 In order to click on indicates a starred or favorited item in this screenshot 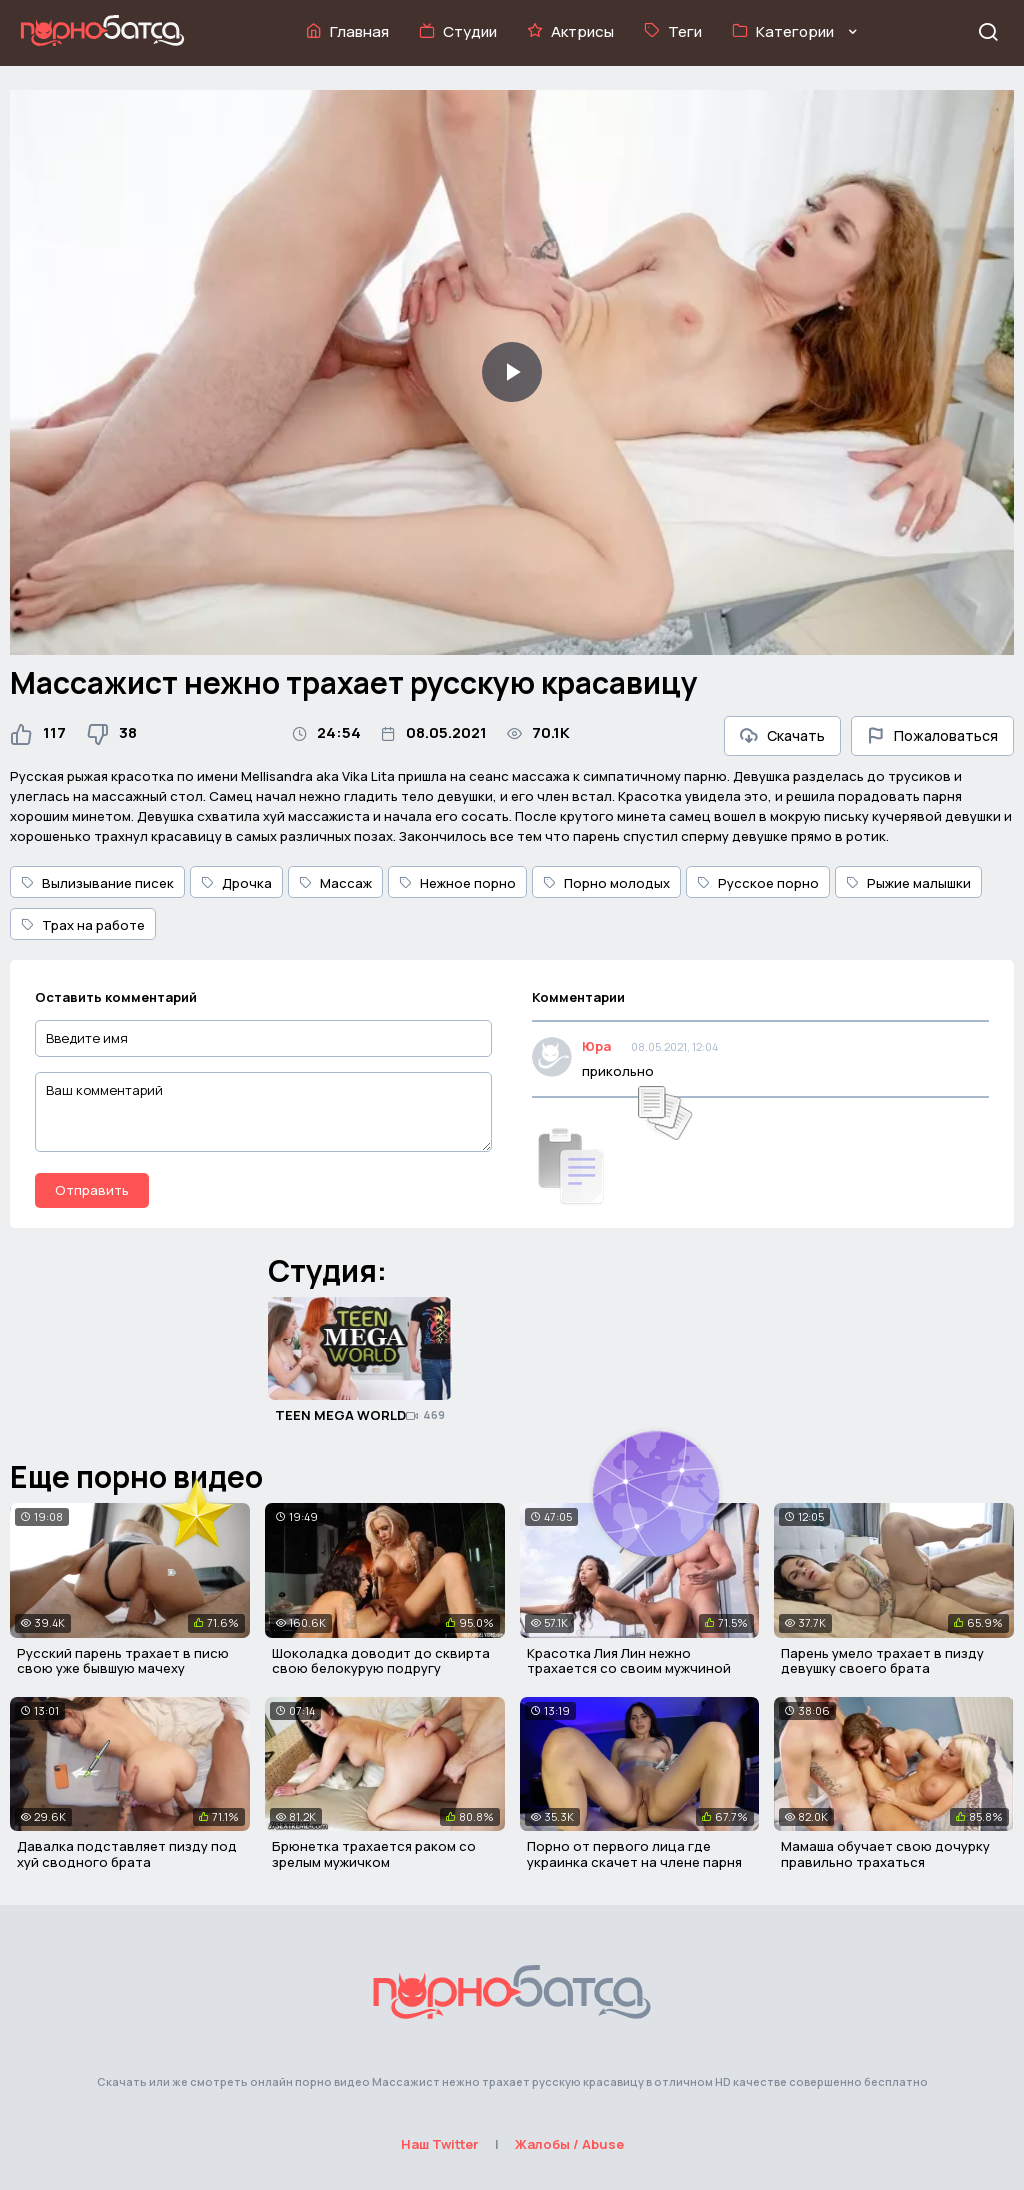, I will do `click(196, 1516)`.